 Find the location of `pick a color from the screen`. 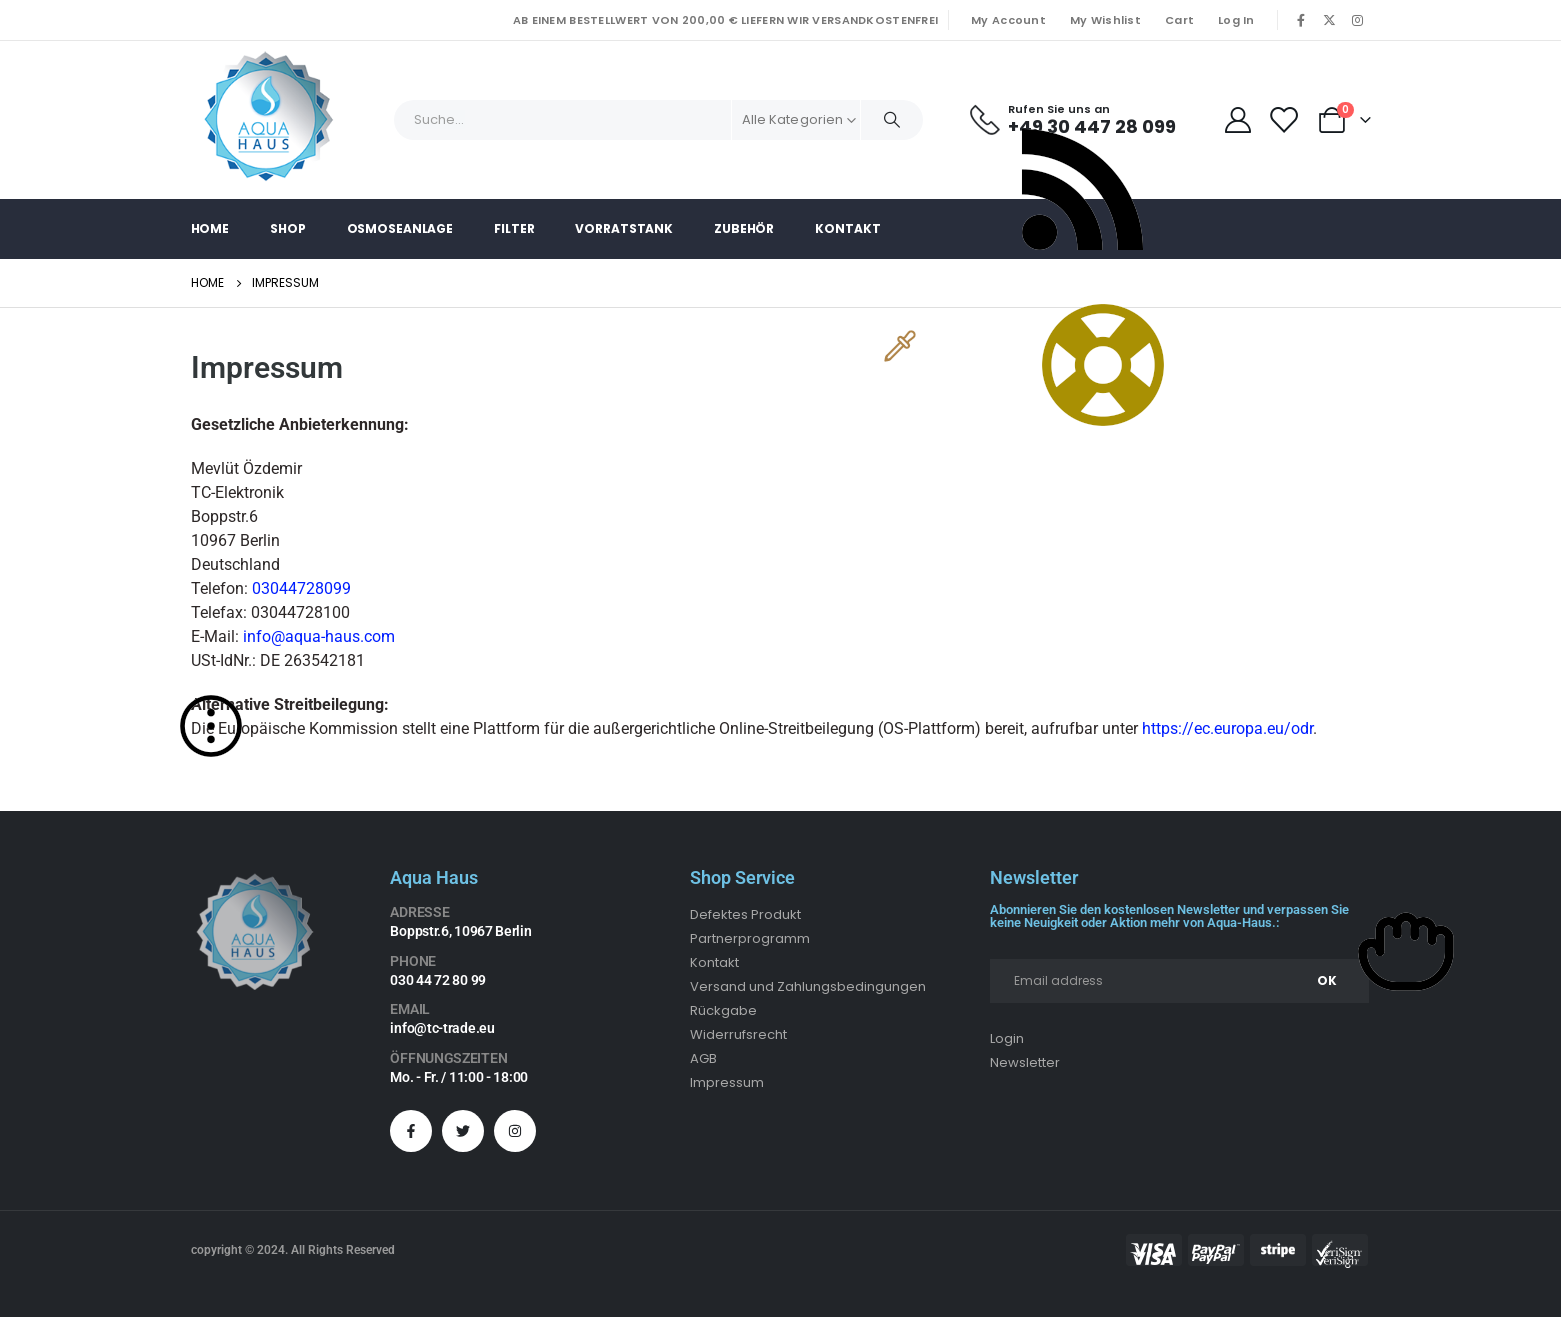

pick a color from the screen is located at coordinates (900, 346).